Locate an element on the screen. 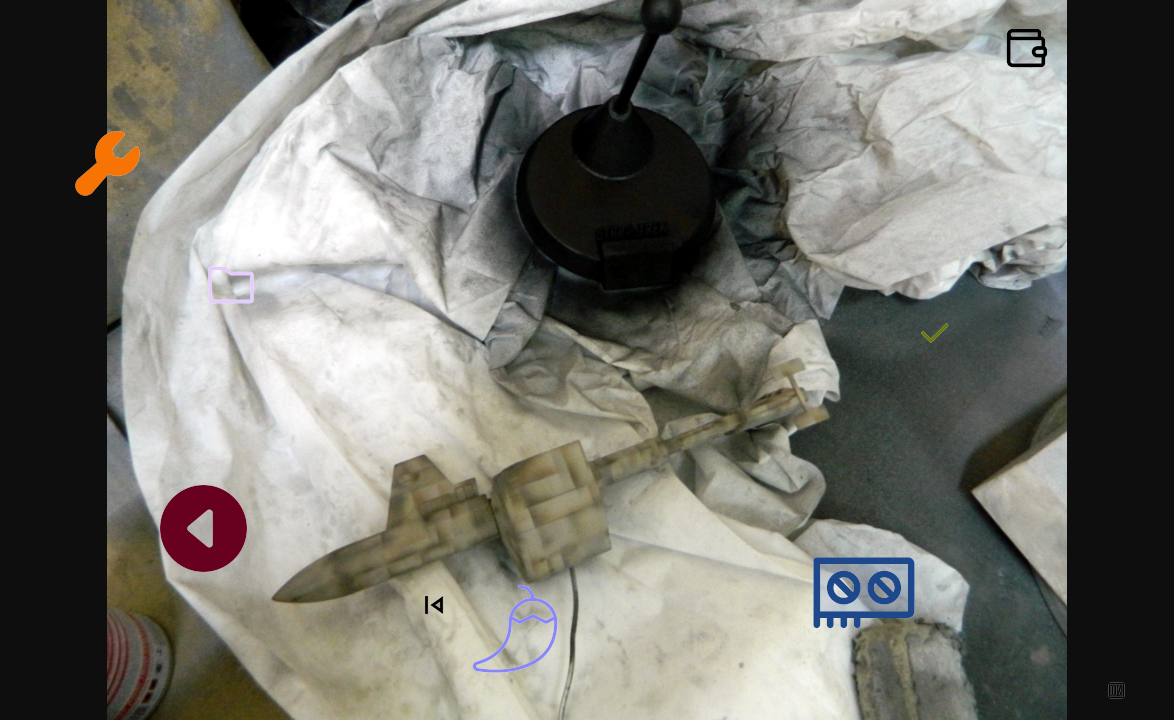  indicates spicy or hot food option is located at coordinates (520, 632).